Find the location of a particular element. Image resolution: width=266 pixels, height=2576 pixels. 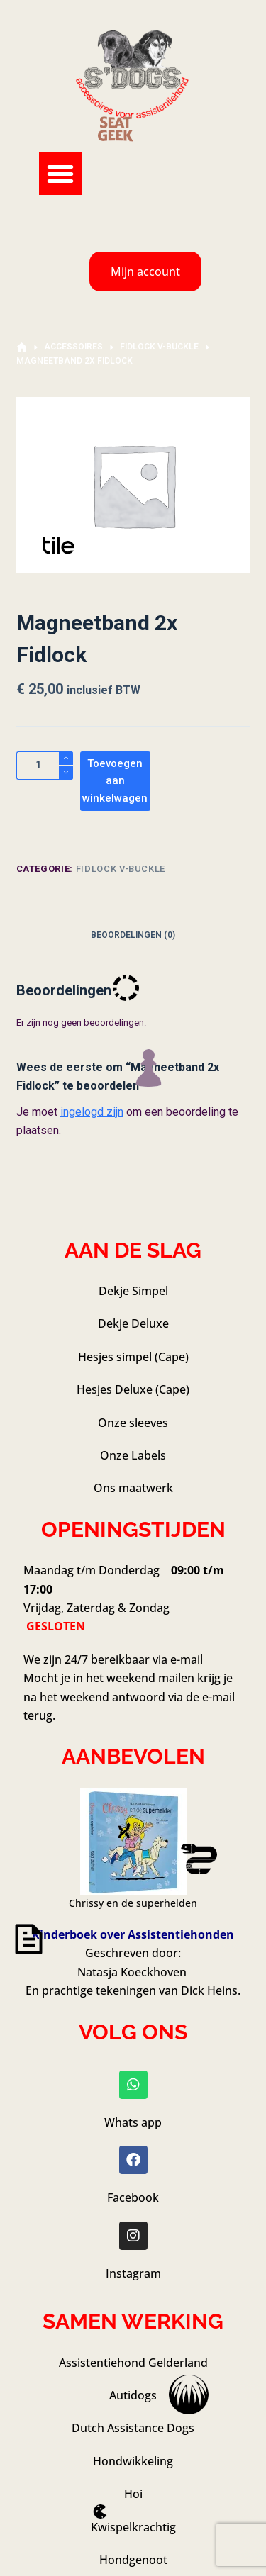

open git extensions application is located at coordinates (125, 1830).